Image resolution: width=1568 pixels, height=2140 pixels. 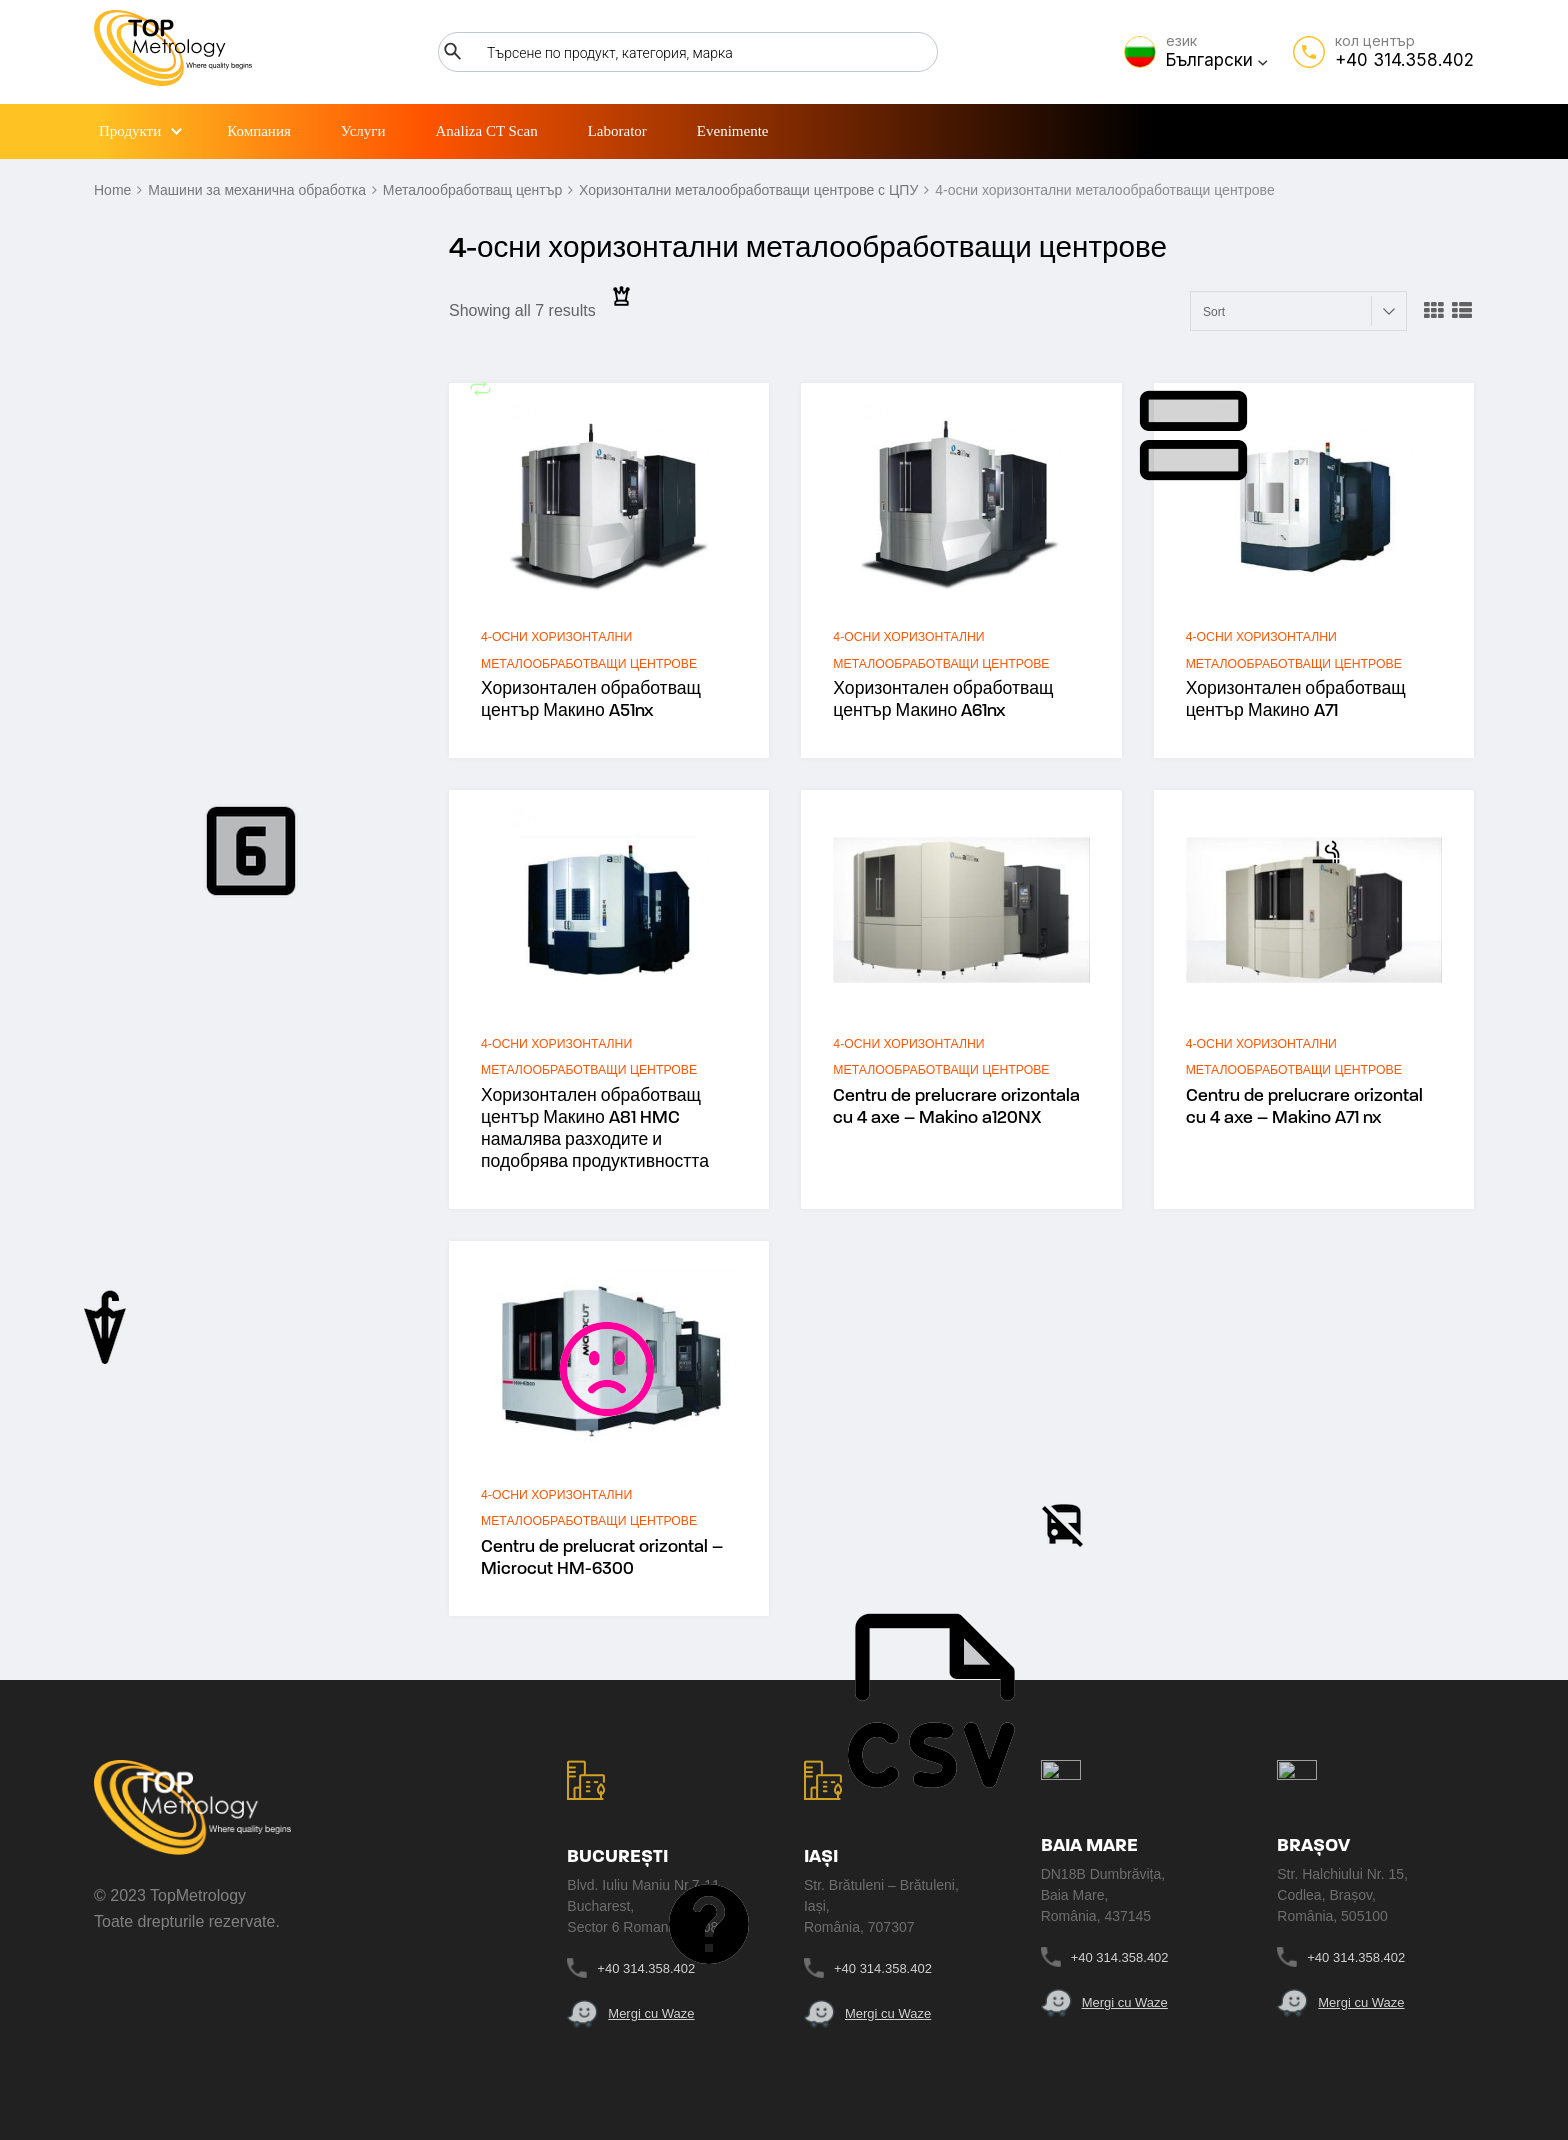 I want to click on play chess or access chess game, so click(x=621, y=296).